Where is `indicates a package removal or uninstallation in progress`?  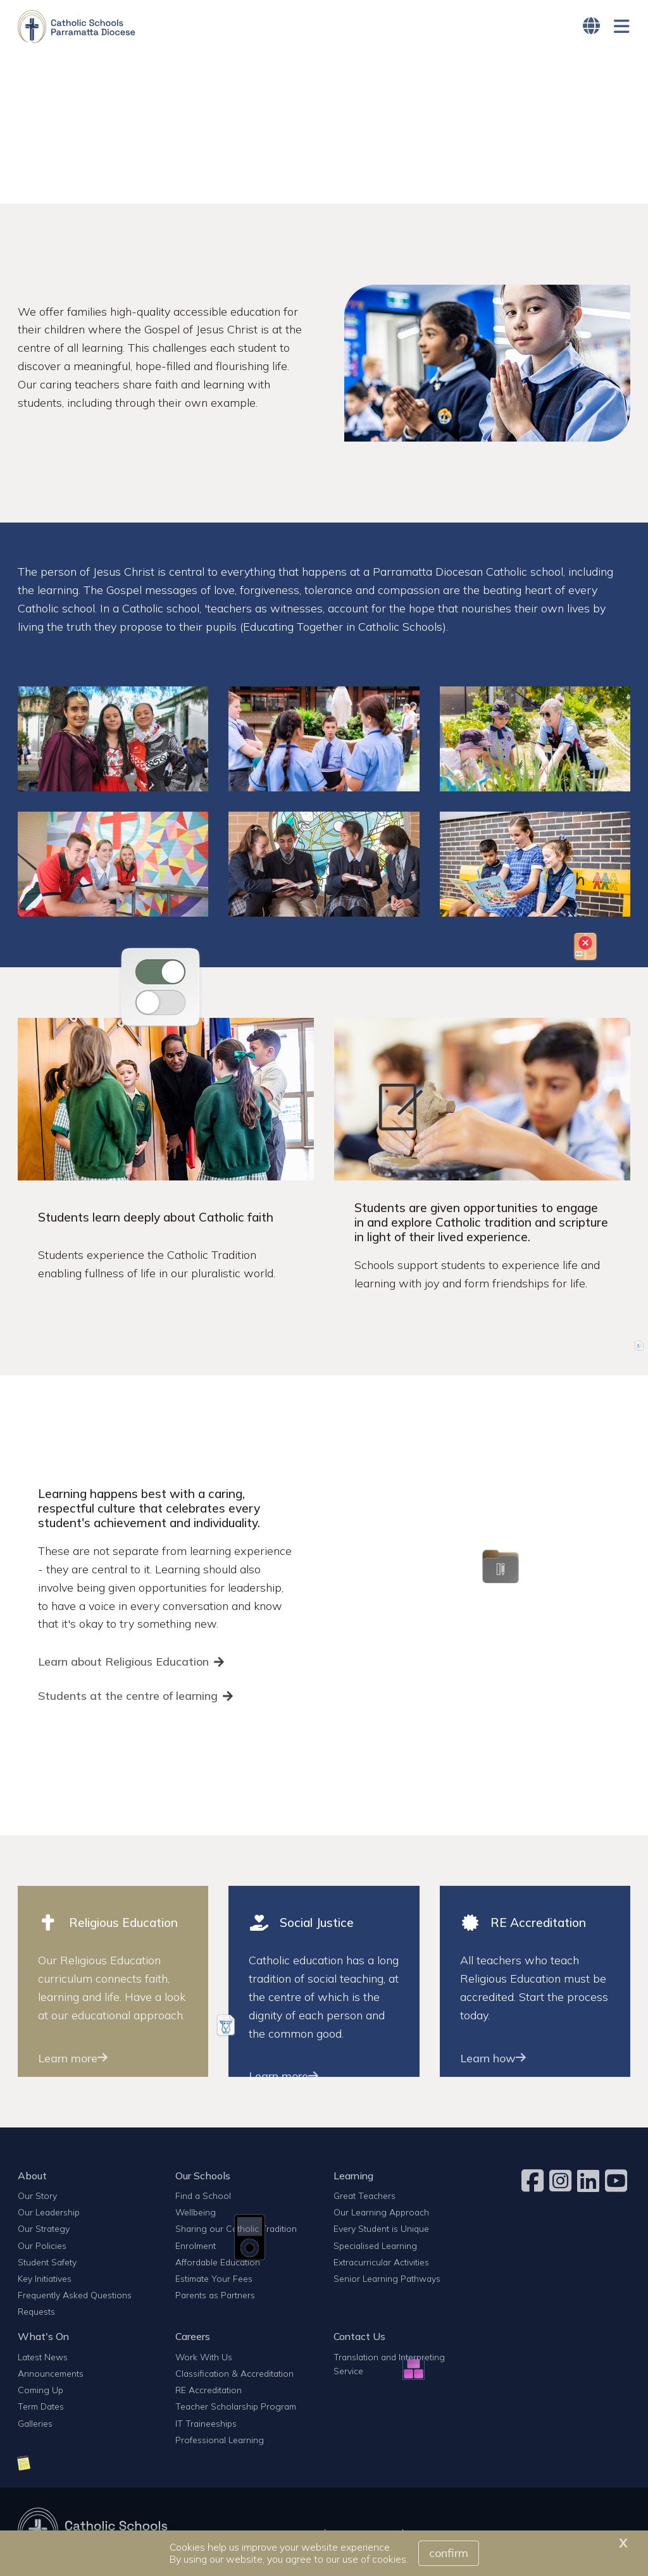
indicates a package removal or uninstallation in progress is located at coordinates (585, 946).